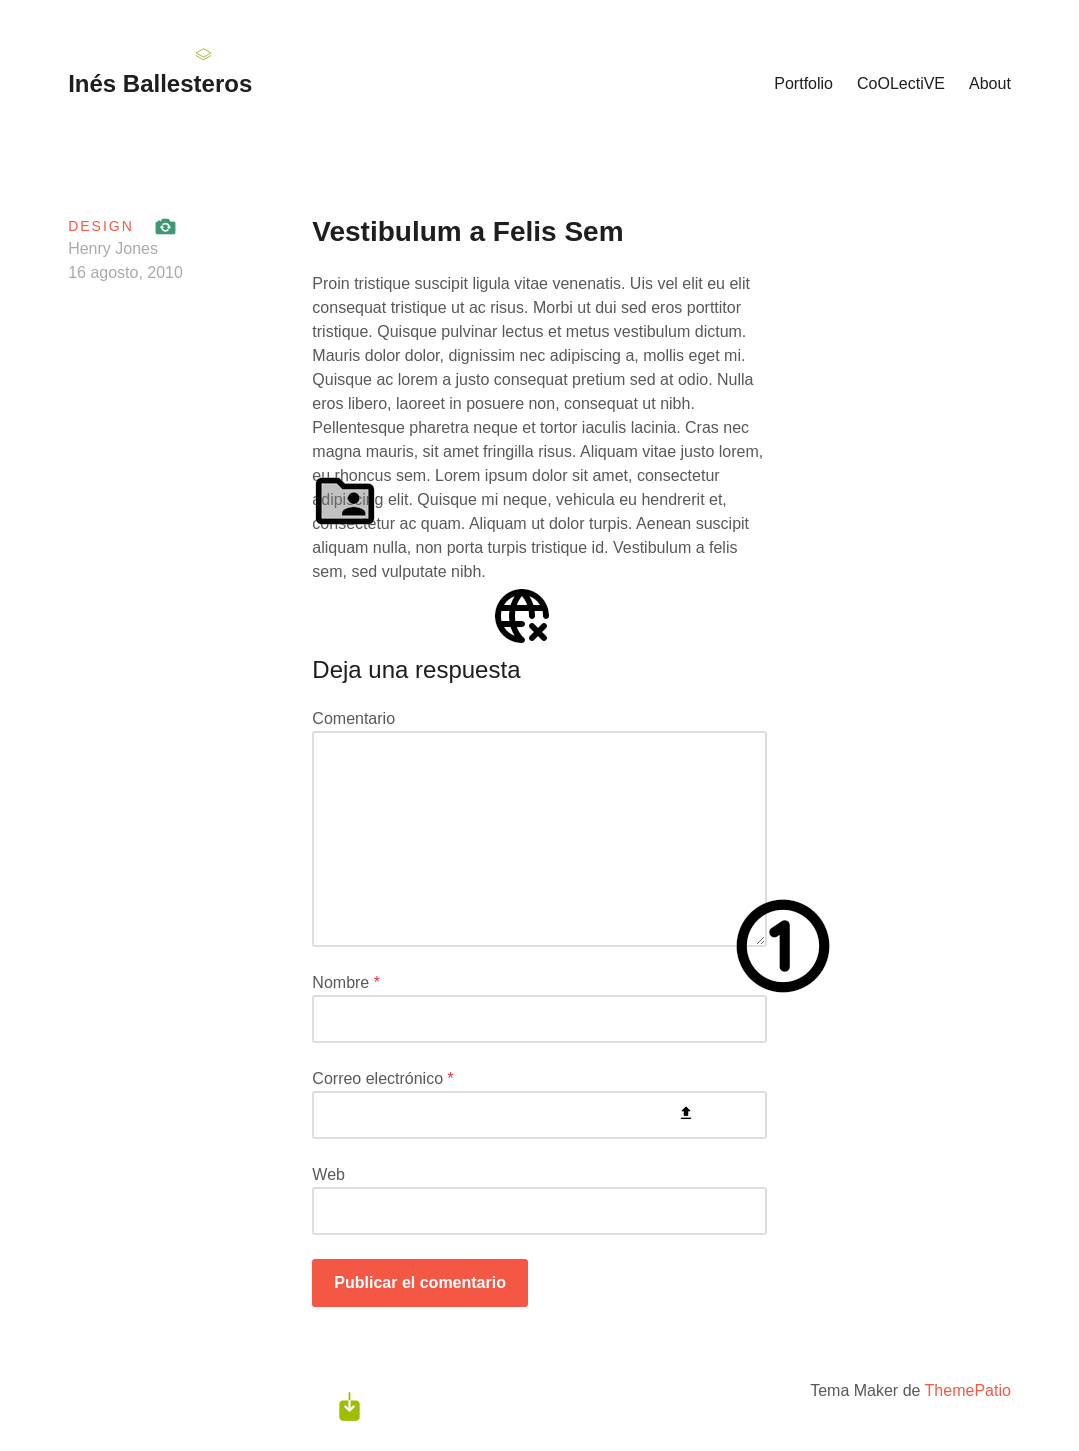 The height and width of the screenshot is (1451, 1079). I want to click on switch between front and rear camera, so click(165, 226).